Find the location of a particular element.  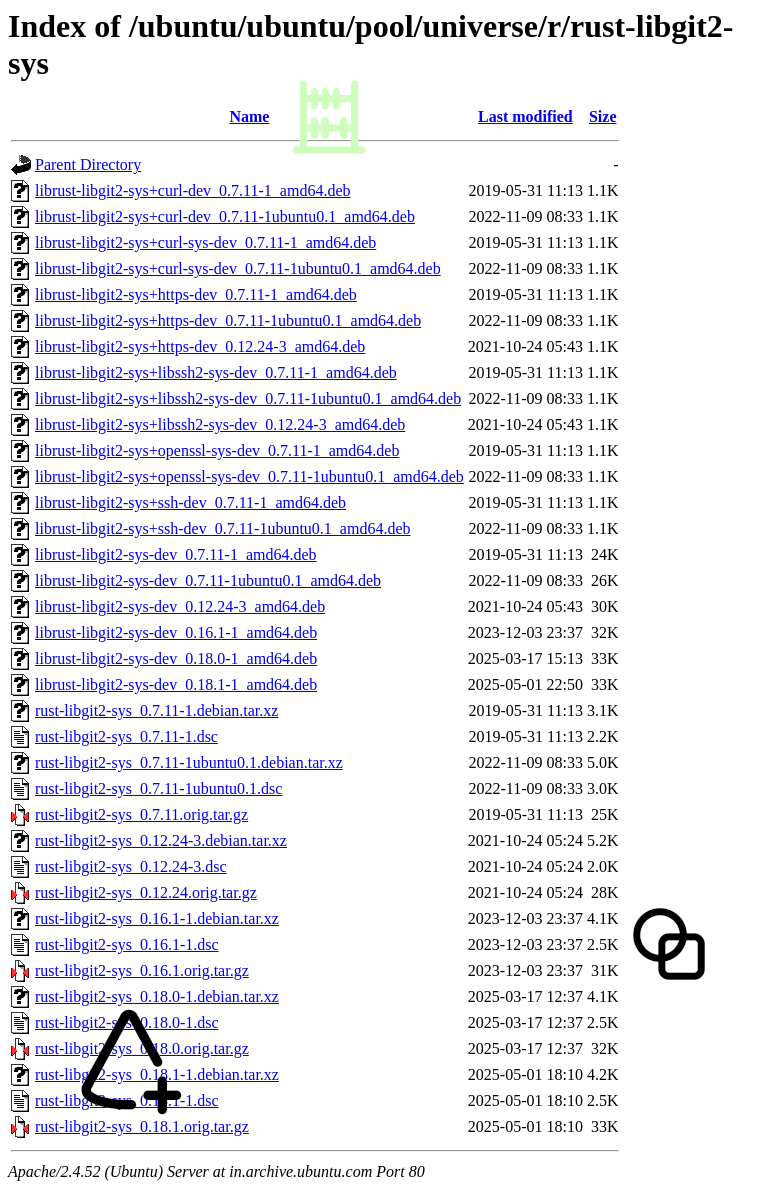

toggle between circular and square shape options is located at coordinates (669, 944).